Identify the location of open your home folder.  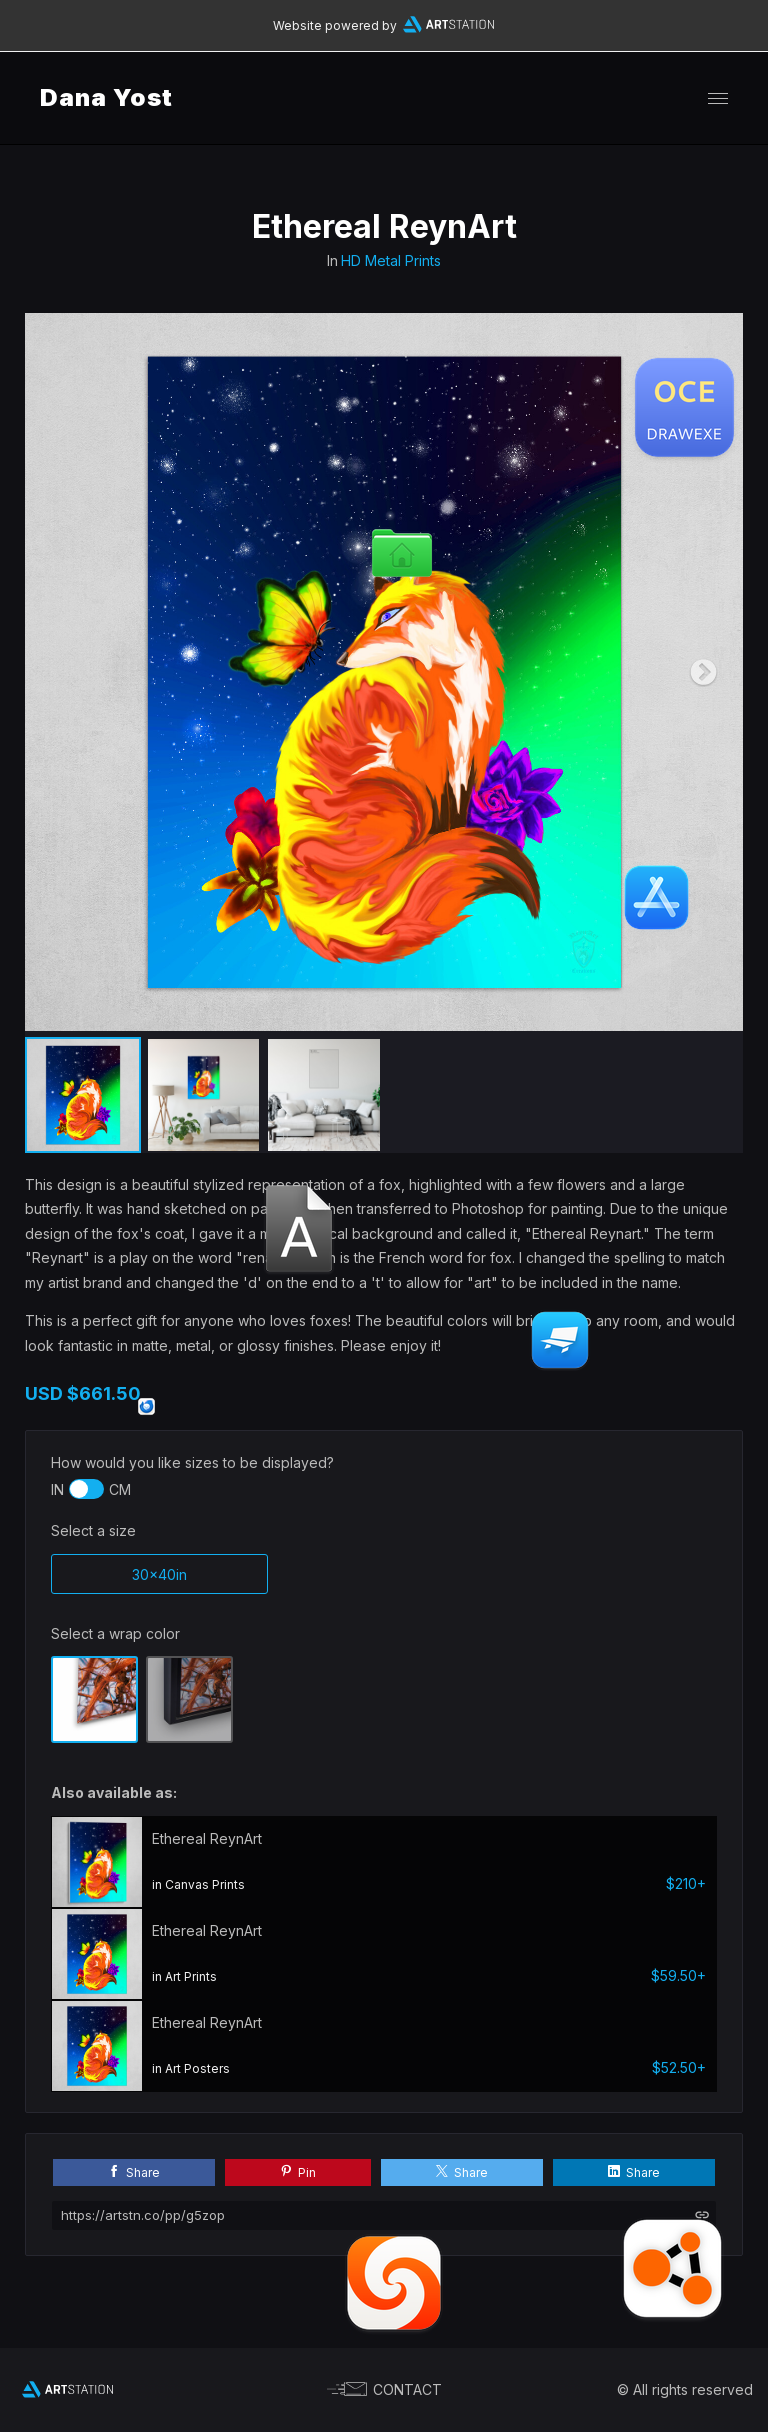
(402, 553).